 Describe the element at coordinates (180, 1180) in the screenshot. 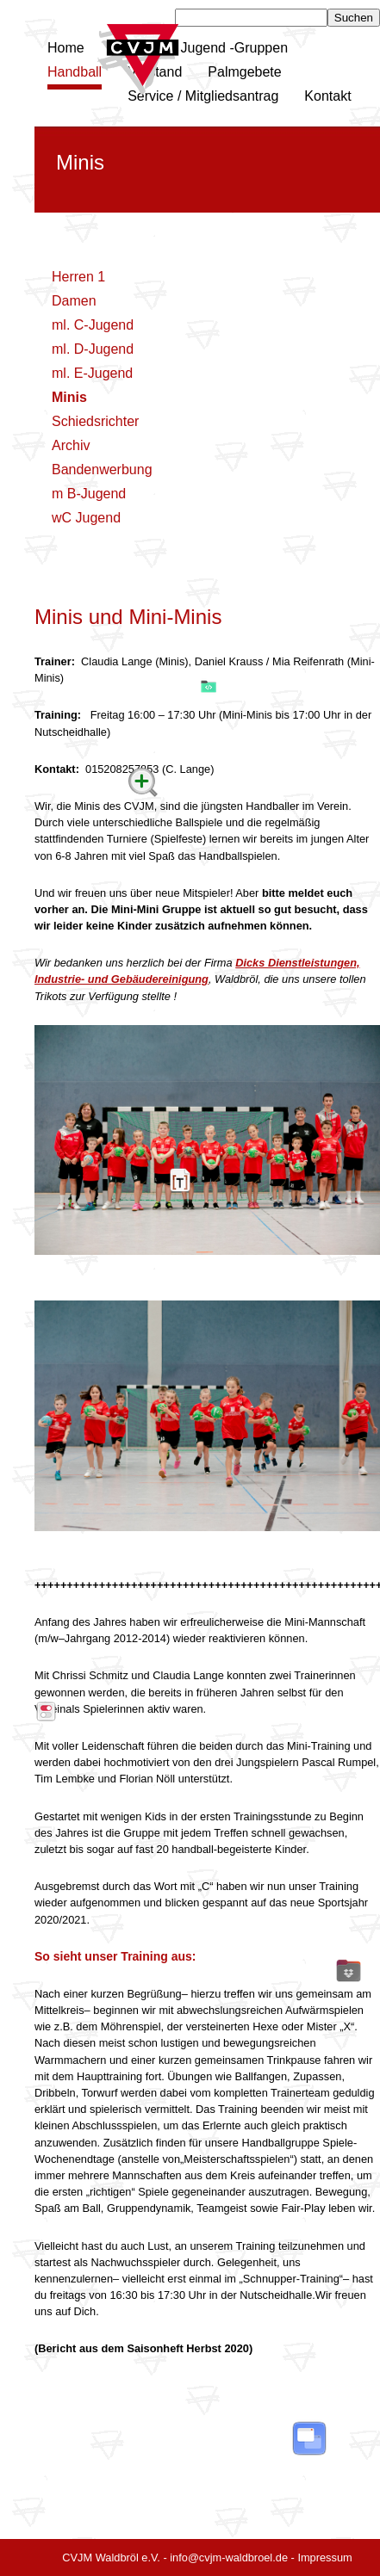

I see `a toml configuration file` at that location.